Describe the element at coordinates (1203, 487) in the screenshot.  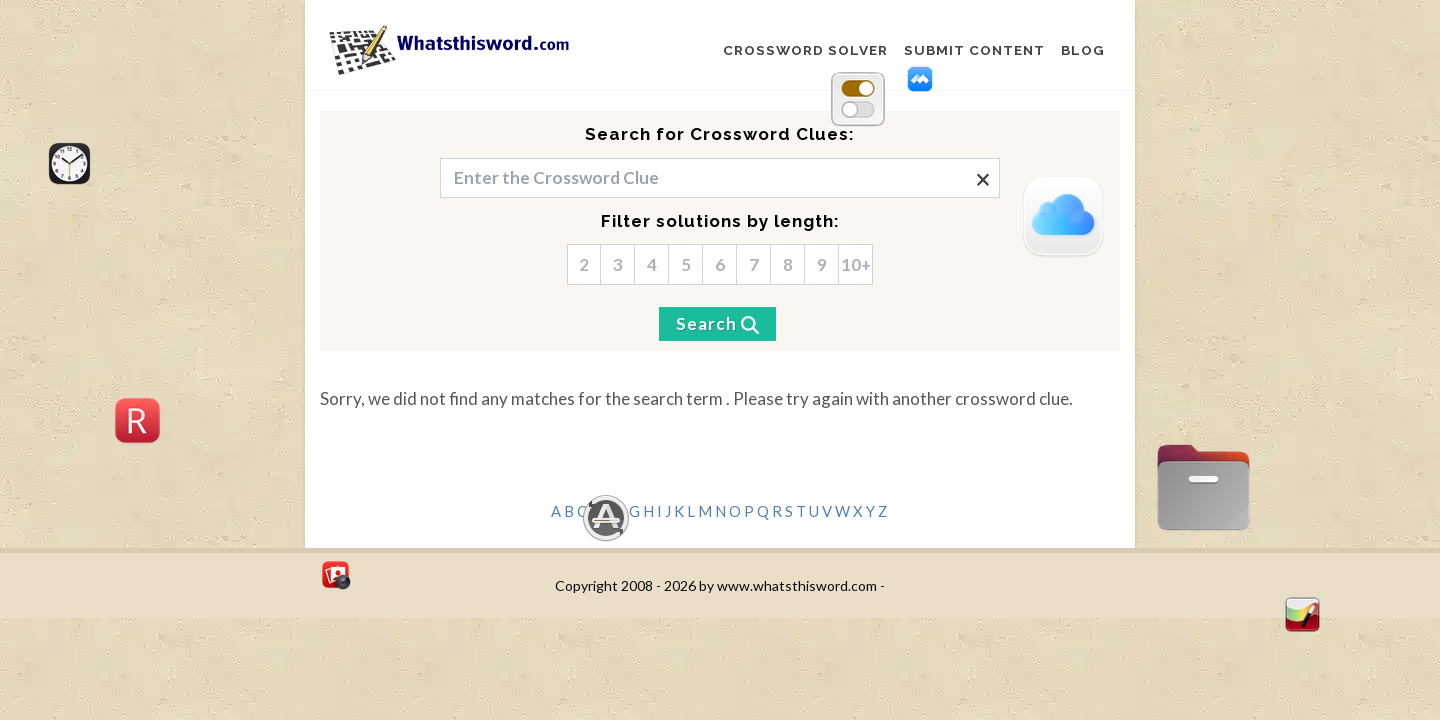
I see `open the nautilus file manager` at that location.